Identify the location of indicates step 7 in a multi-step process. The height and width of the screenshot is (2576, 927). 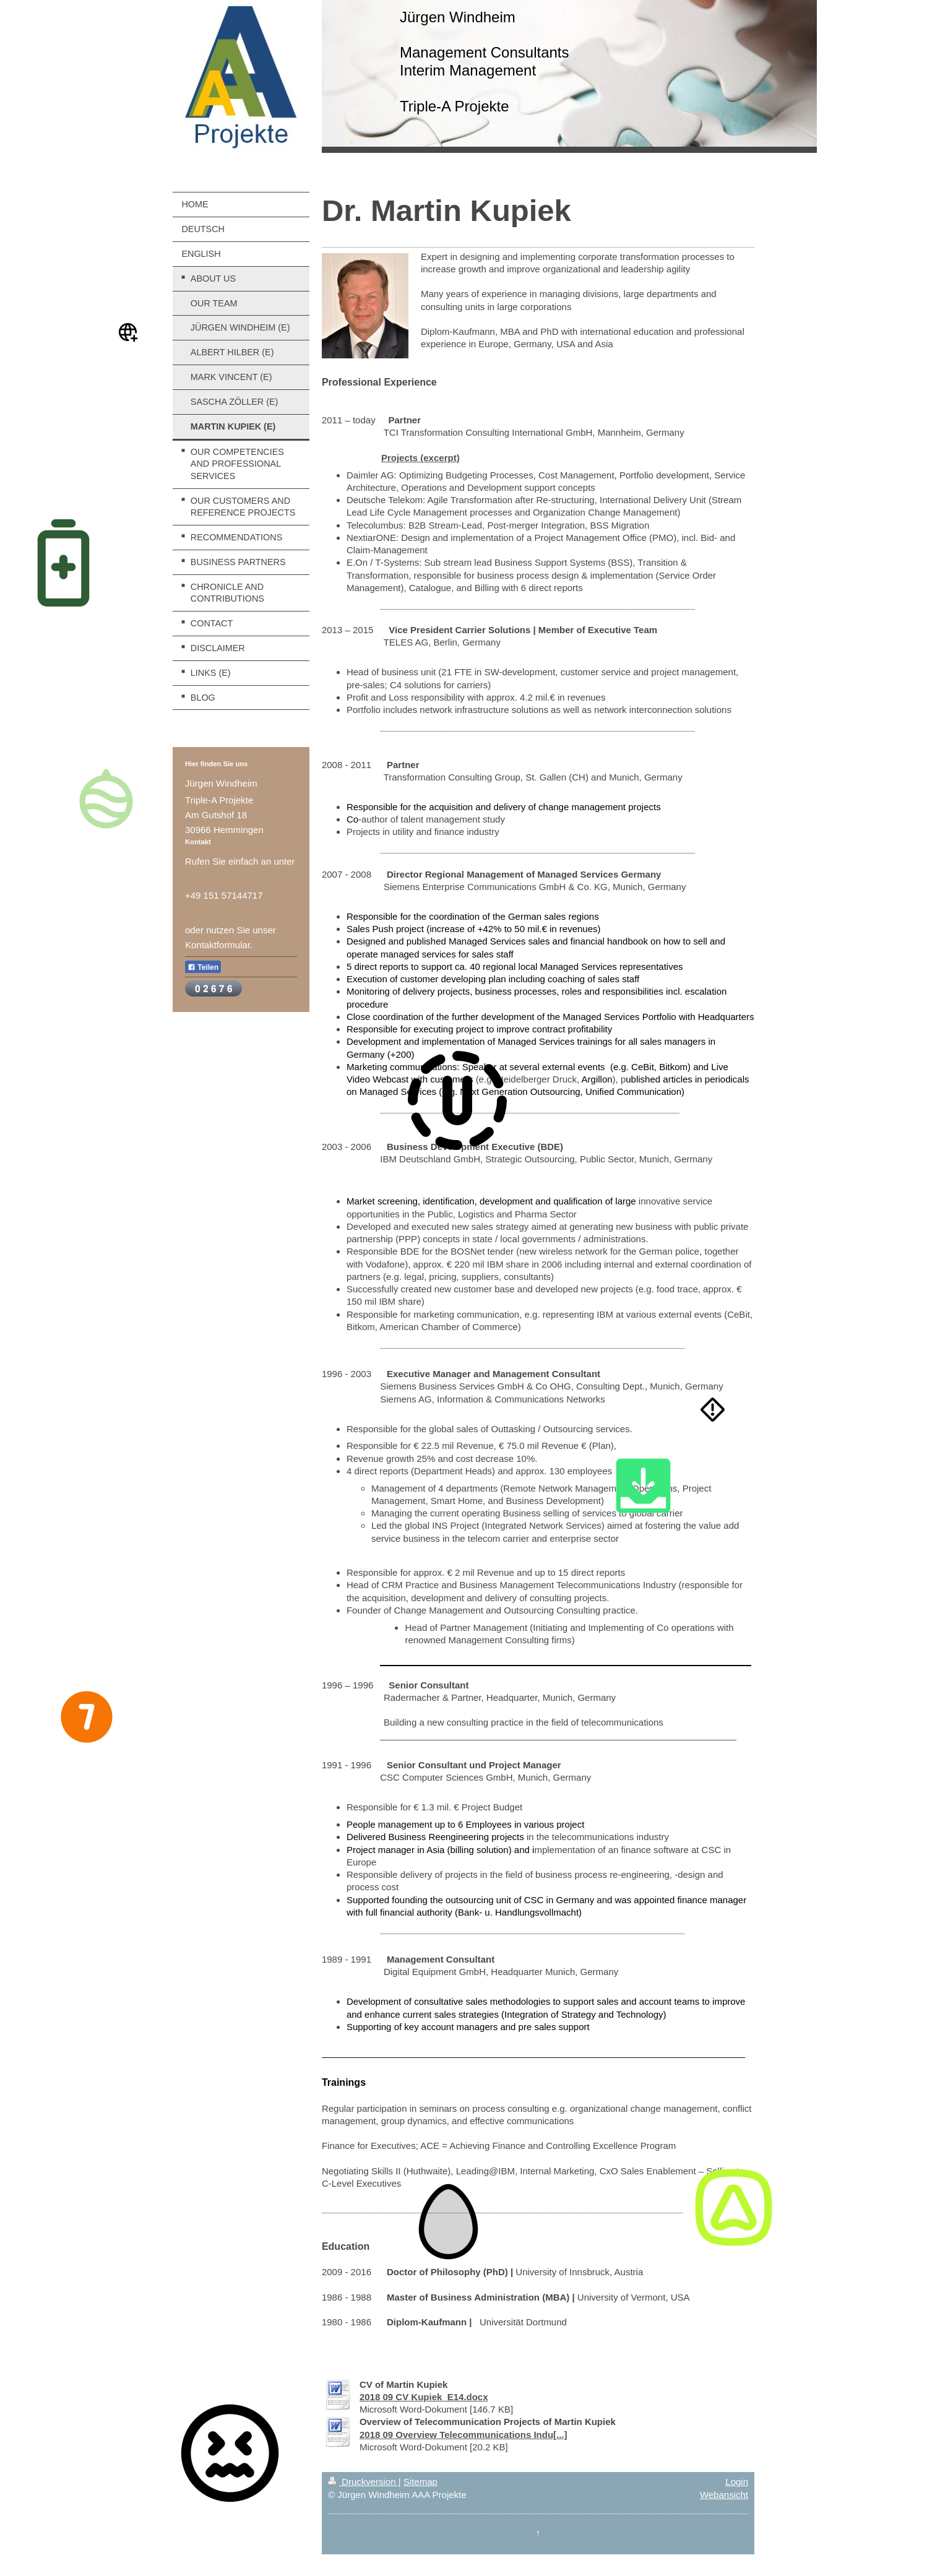
(87, 1717).